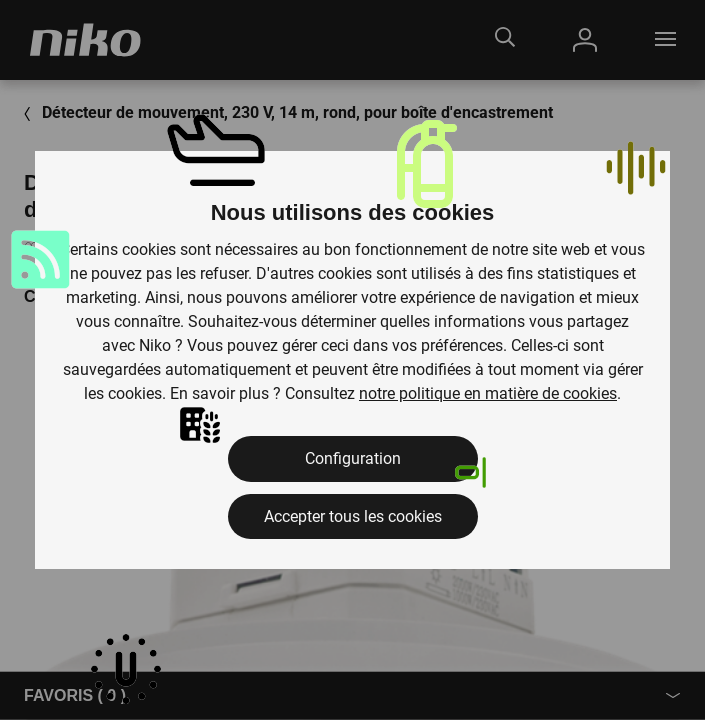 The width and height of the screenshot is (705, 720). Describe the element at coordinates (636, 168) in the screenshot. I see `audio playback or sound visualization` at that location.